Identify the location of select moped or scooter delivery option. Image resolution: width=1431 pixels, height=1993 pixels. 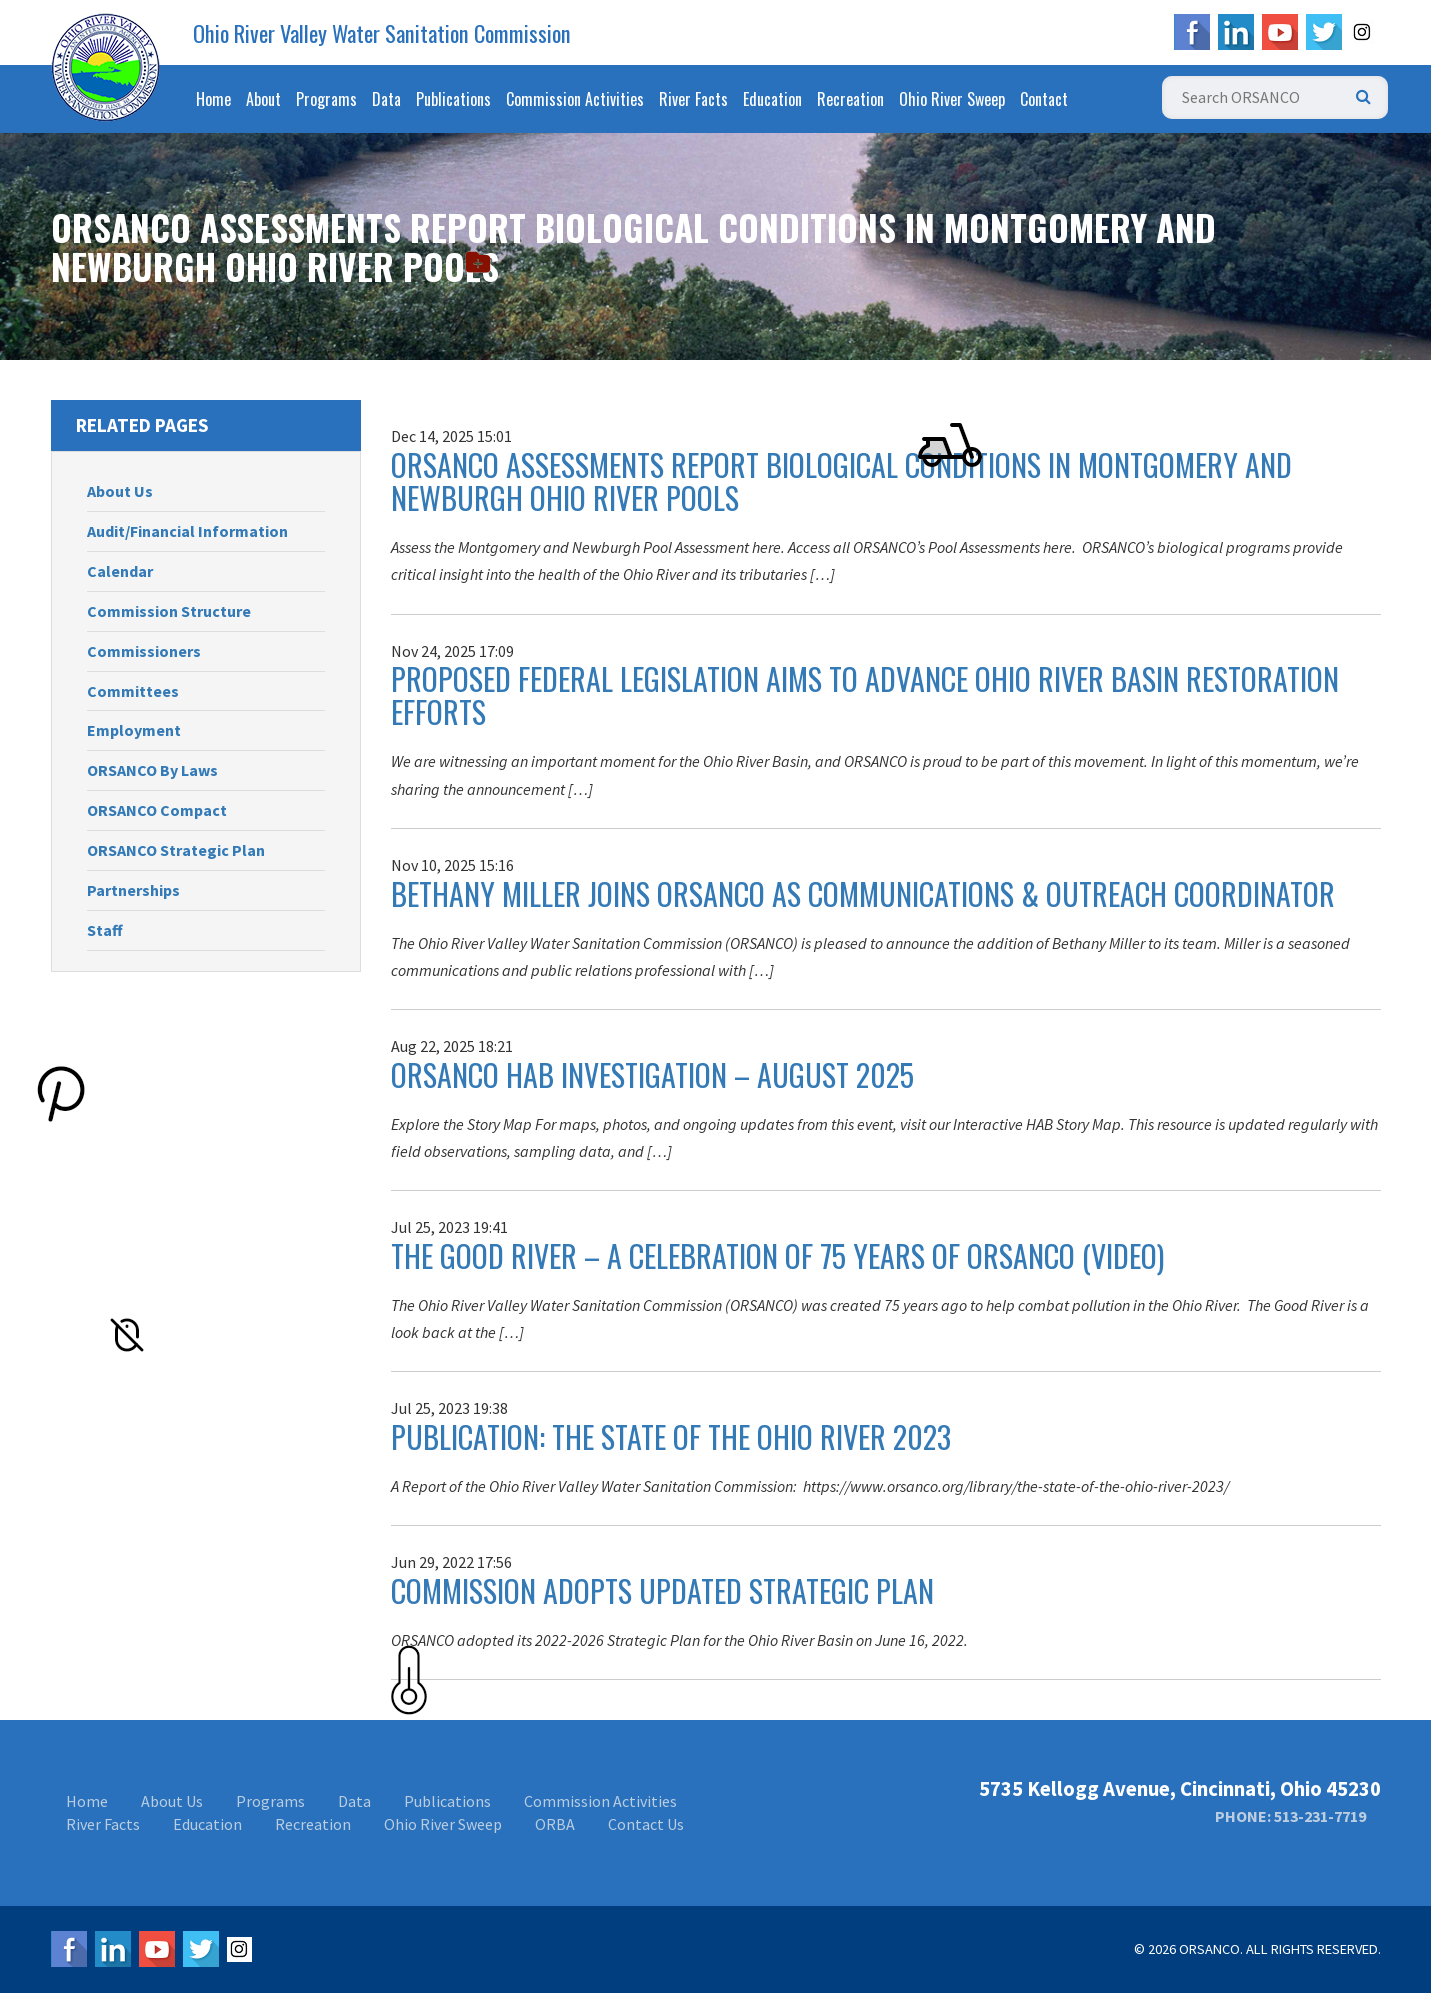
(950, 447).